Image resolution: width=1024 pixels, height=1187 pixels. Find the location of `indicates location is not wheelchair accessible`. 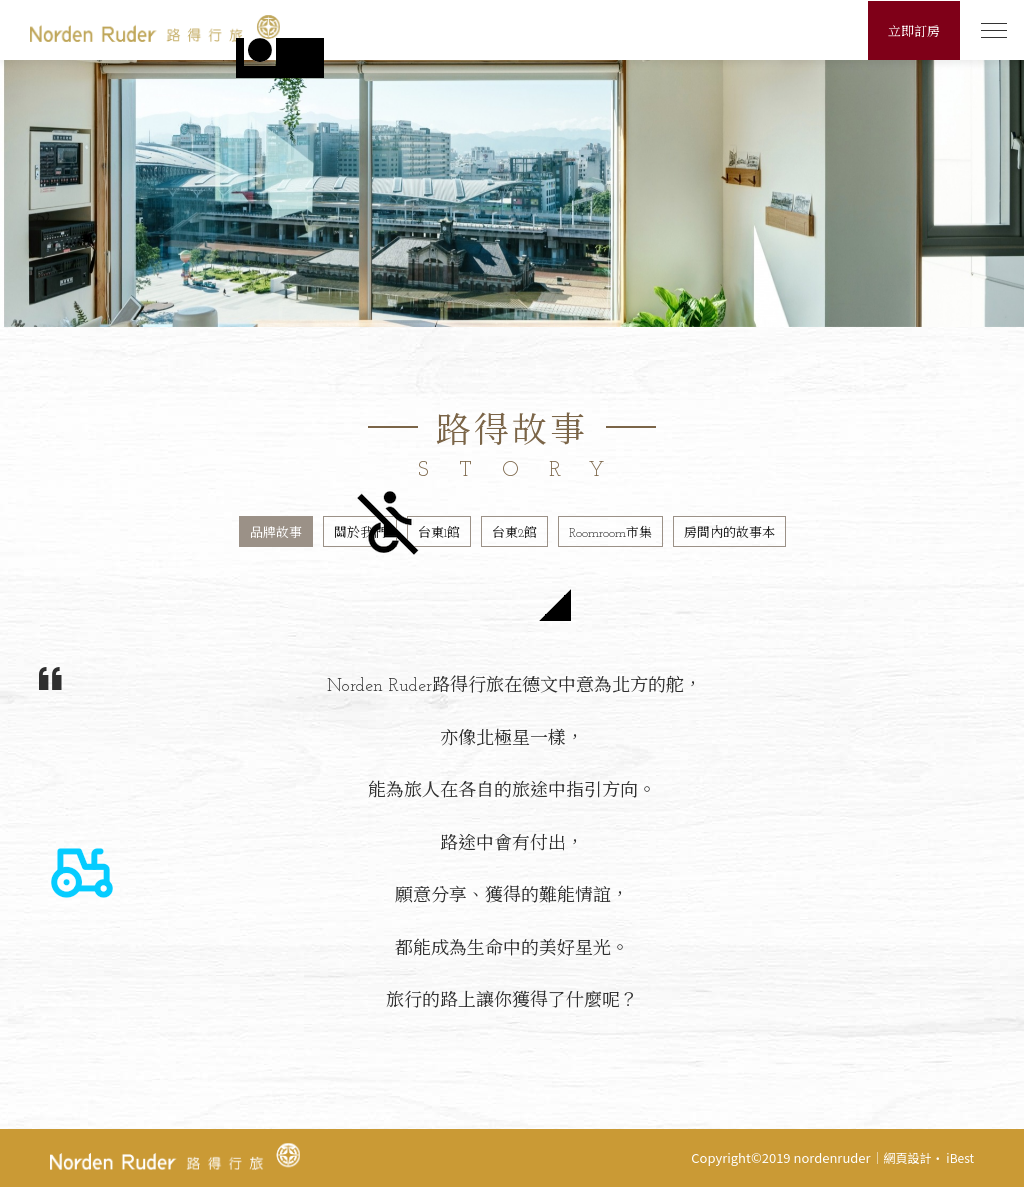

indicates location is not wheelchair accessible is located at coordinates (390, 522).